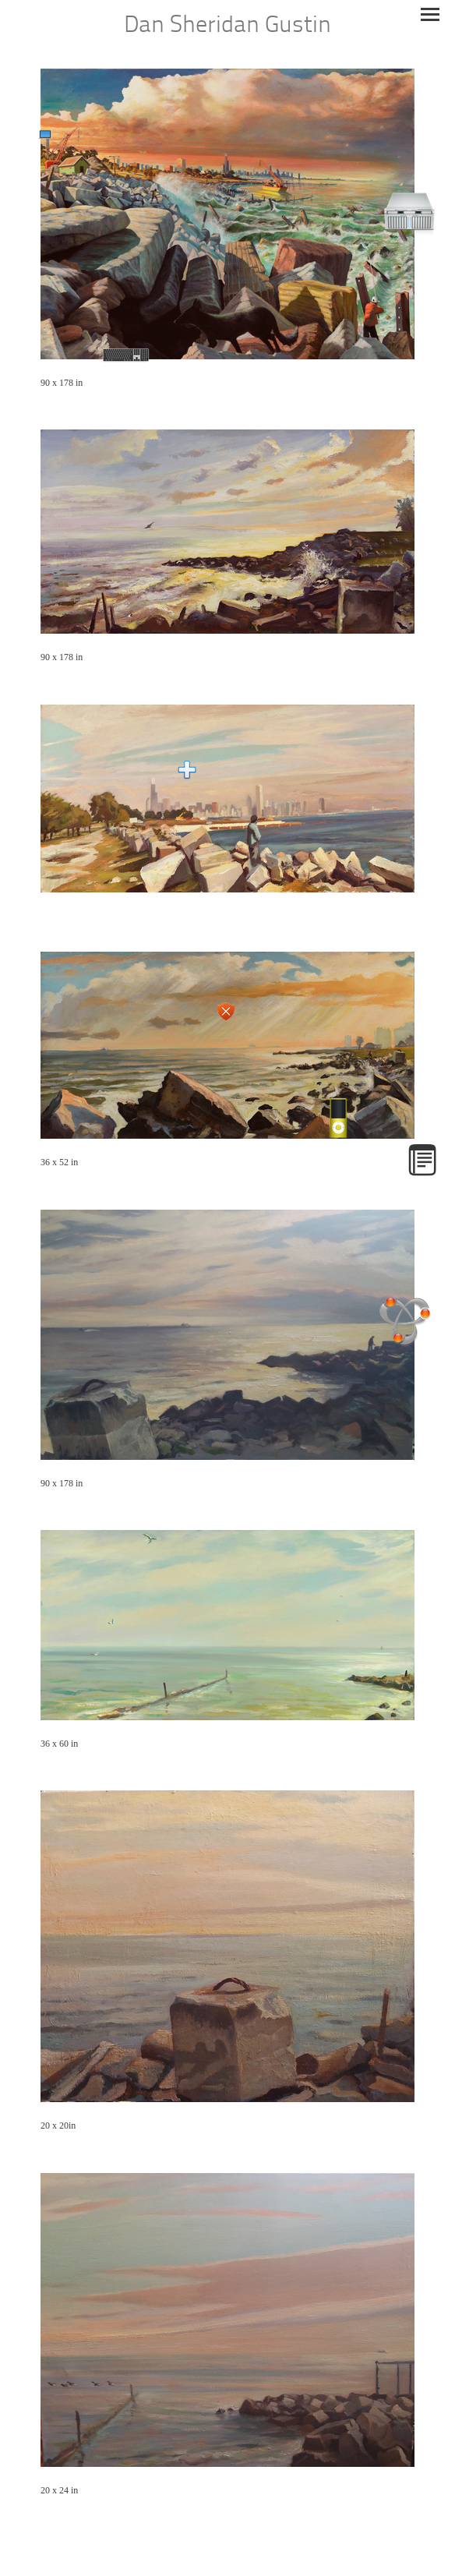 This screenshot has height=2576, width=455. What do you see at coordinates (338, 1118) in the screenshot?
I see `iPod nano device in yellow` at bounding box center [338, 1118].